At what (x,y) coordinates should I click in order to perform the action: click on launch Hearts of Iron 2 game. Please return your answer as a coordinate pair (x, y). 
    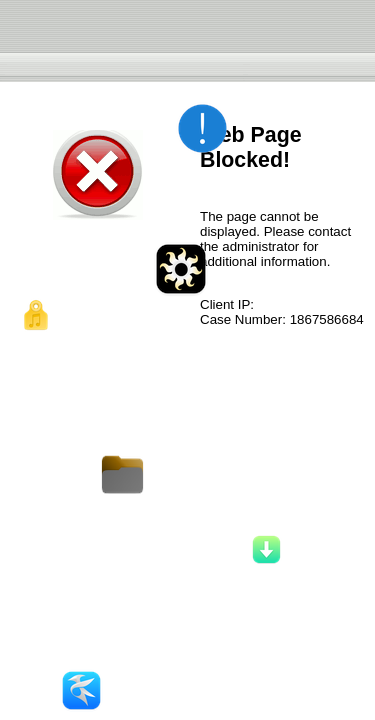
    Looking at the image, I should click on (181, 269).